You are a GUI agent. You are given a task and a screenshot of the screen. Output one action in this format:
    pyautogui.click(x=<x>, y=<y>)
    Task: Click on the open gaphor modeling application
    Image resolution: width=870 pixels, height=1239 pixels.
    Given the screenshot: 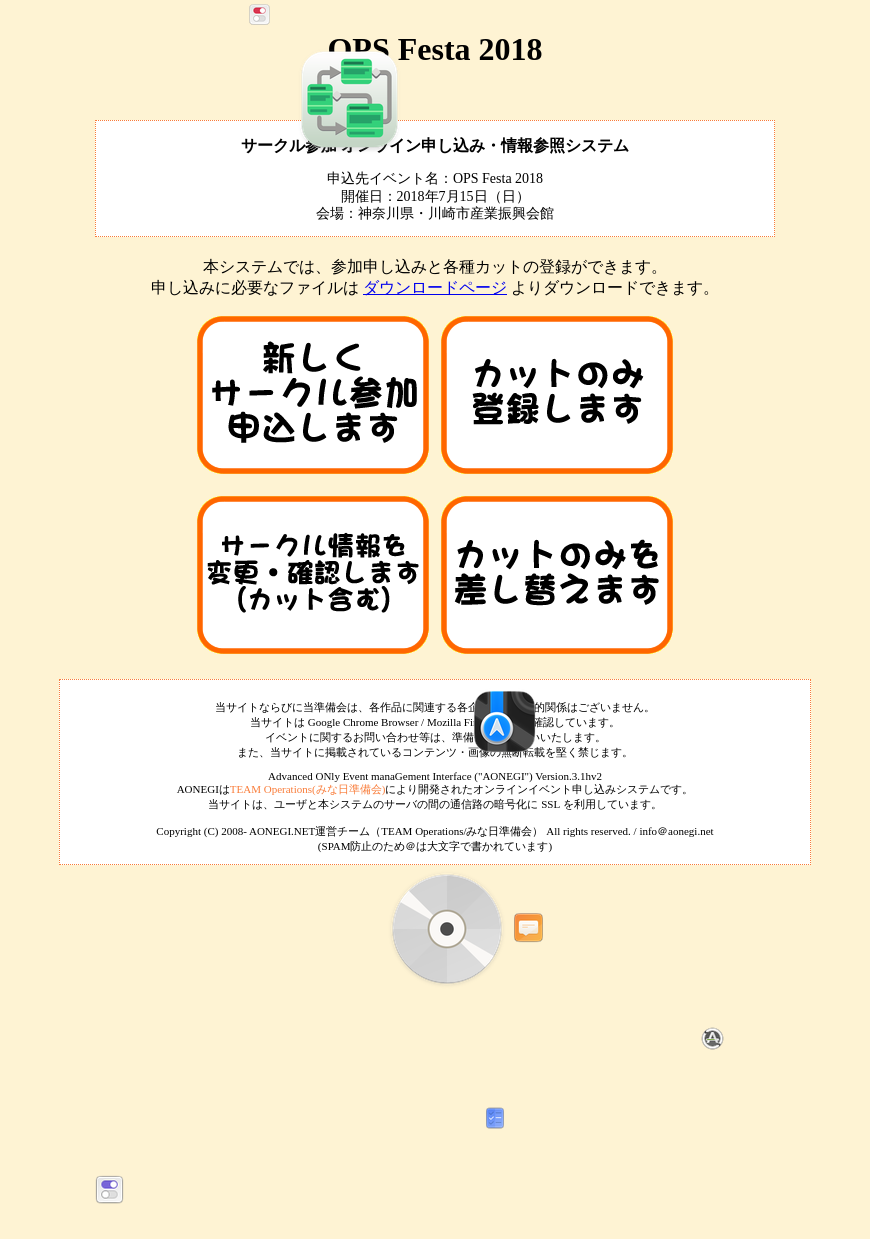 What is the action you would take?
    pyautogui.click(x=349, y=99)
    